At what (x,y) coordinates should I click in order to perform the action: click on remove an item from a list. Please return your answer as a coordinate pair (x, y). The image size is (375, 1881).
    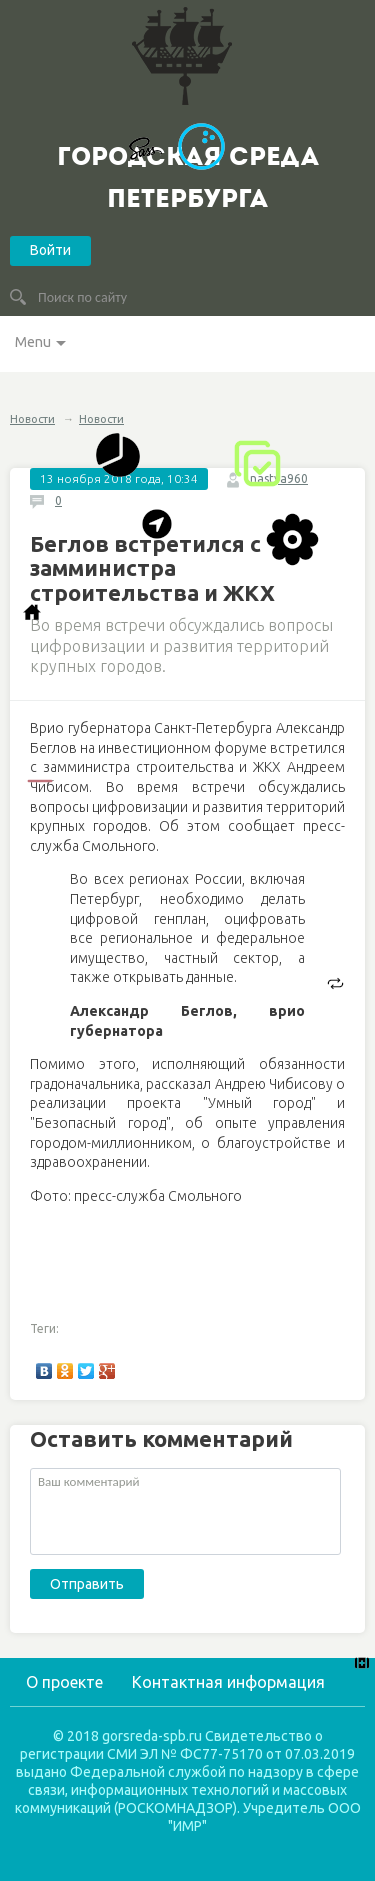
    Looking at the image, I should click on (40, 781).